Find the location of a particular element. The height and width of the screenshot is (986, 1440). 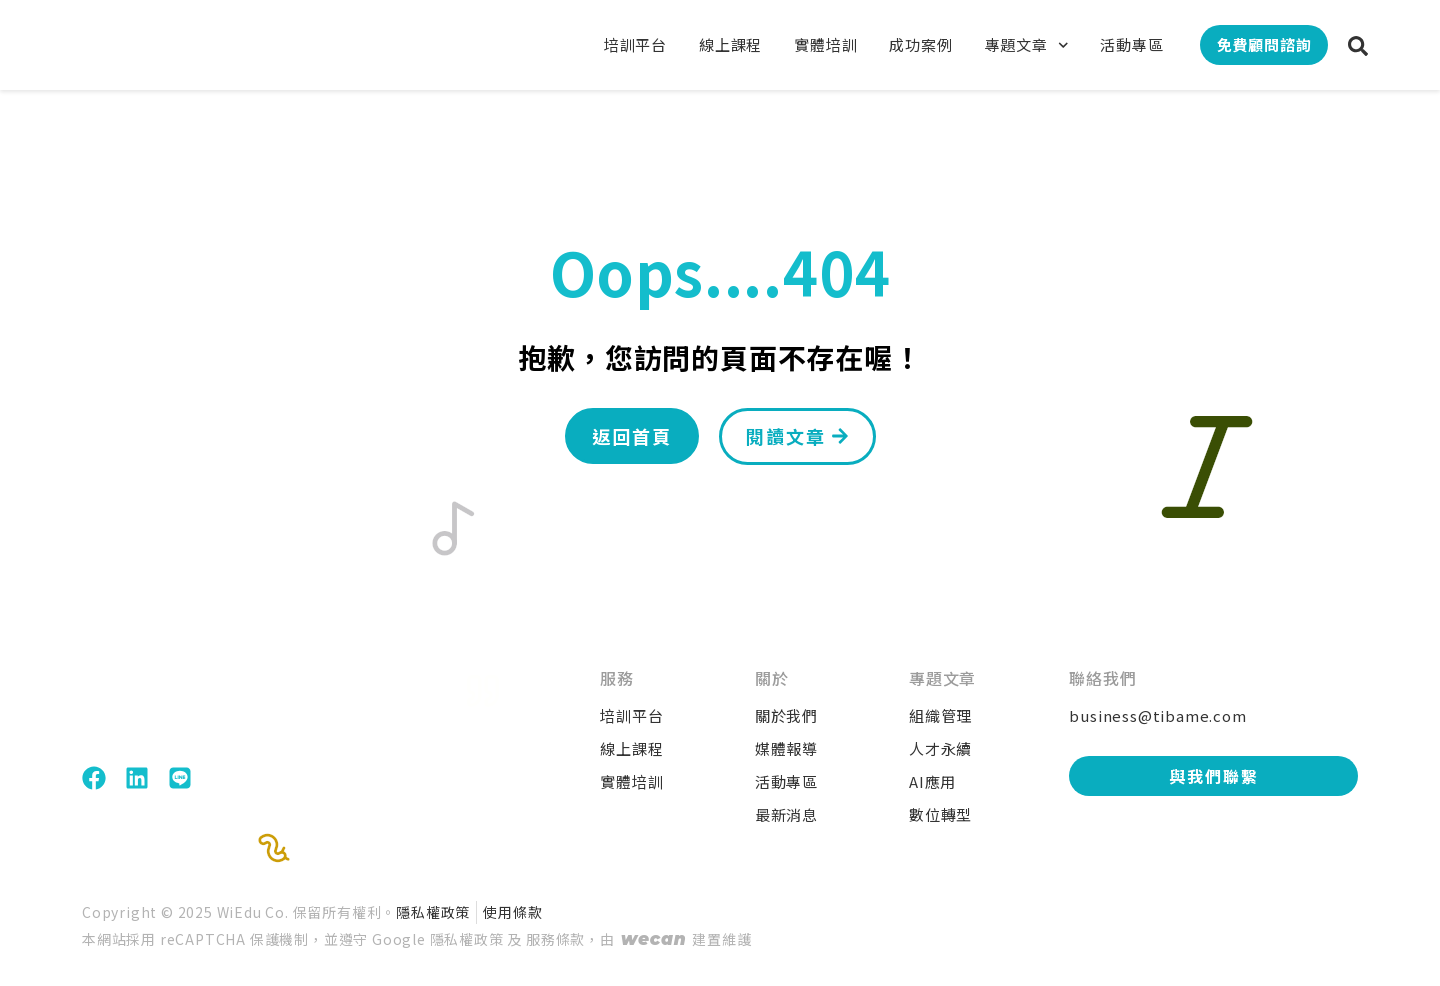

apply italic formatting to selected text is located at coordinates (1207, 467).